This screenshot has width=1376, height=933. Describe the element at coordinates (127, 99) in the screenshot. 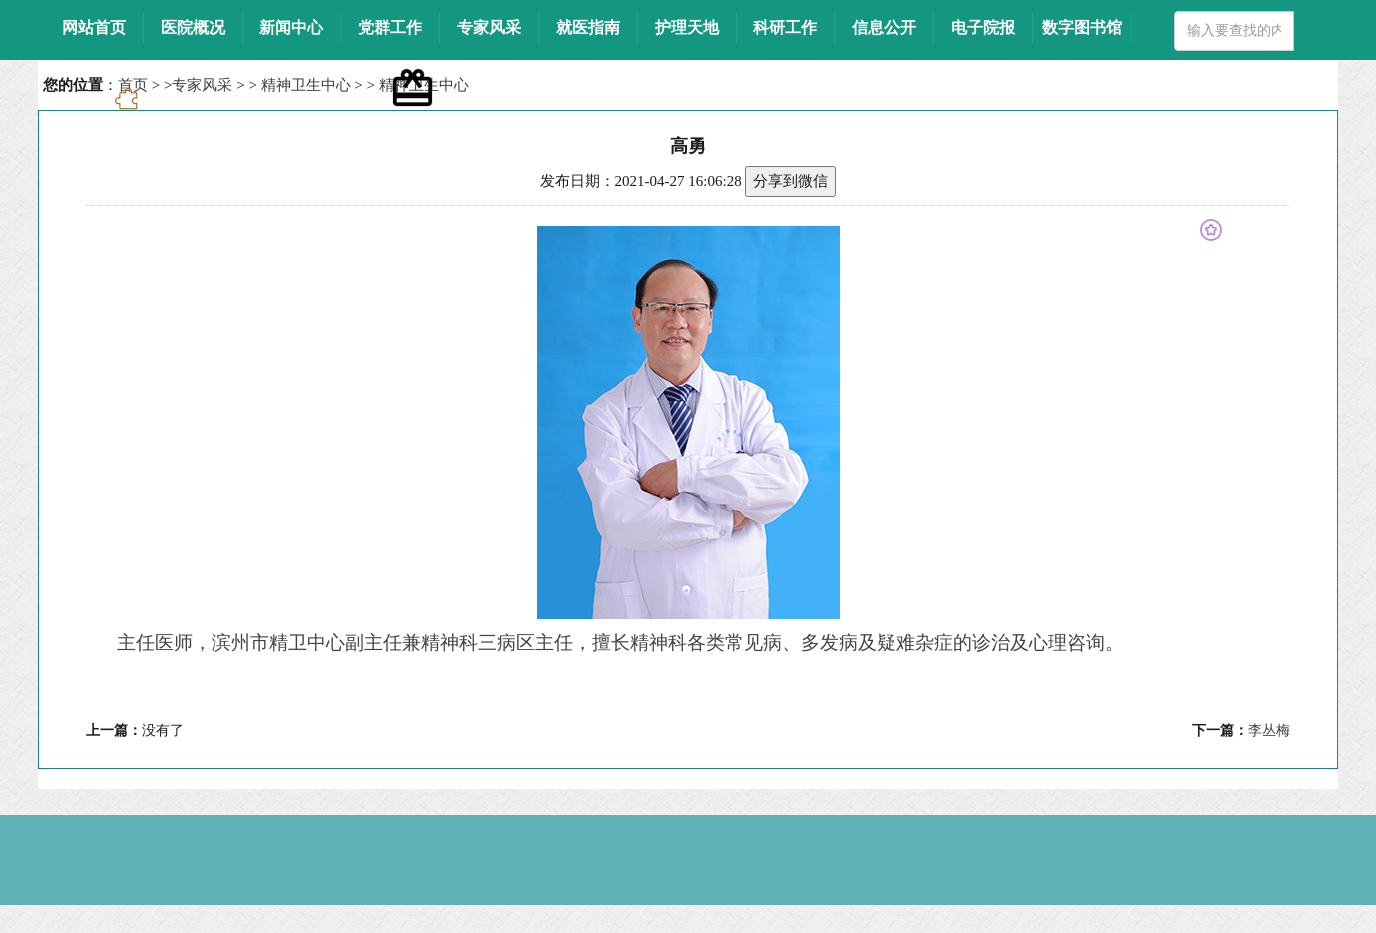

I see `access plugins or extensions` at that location.